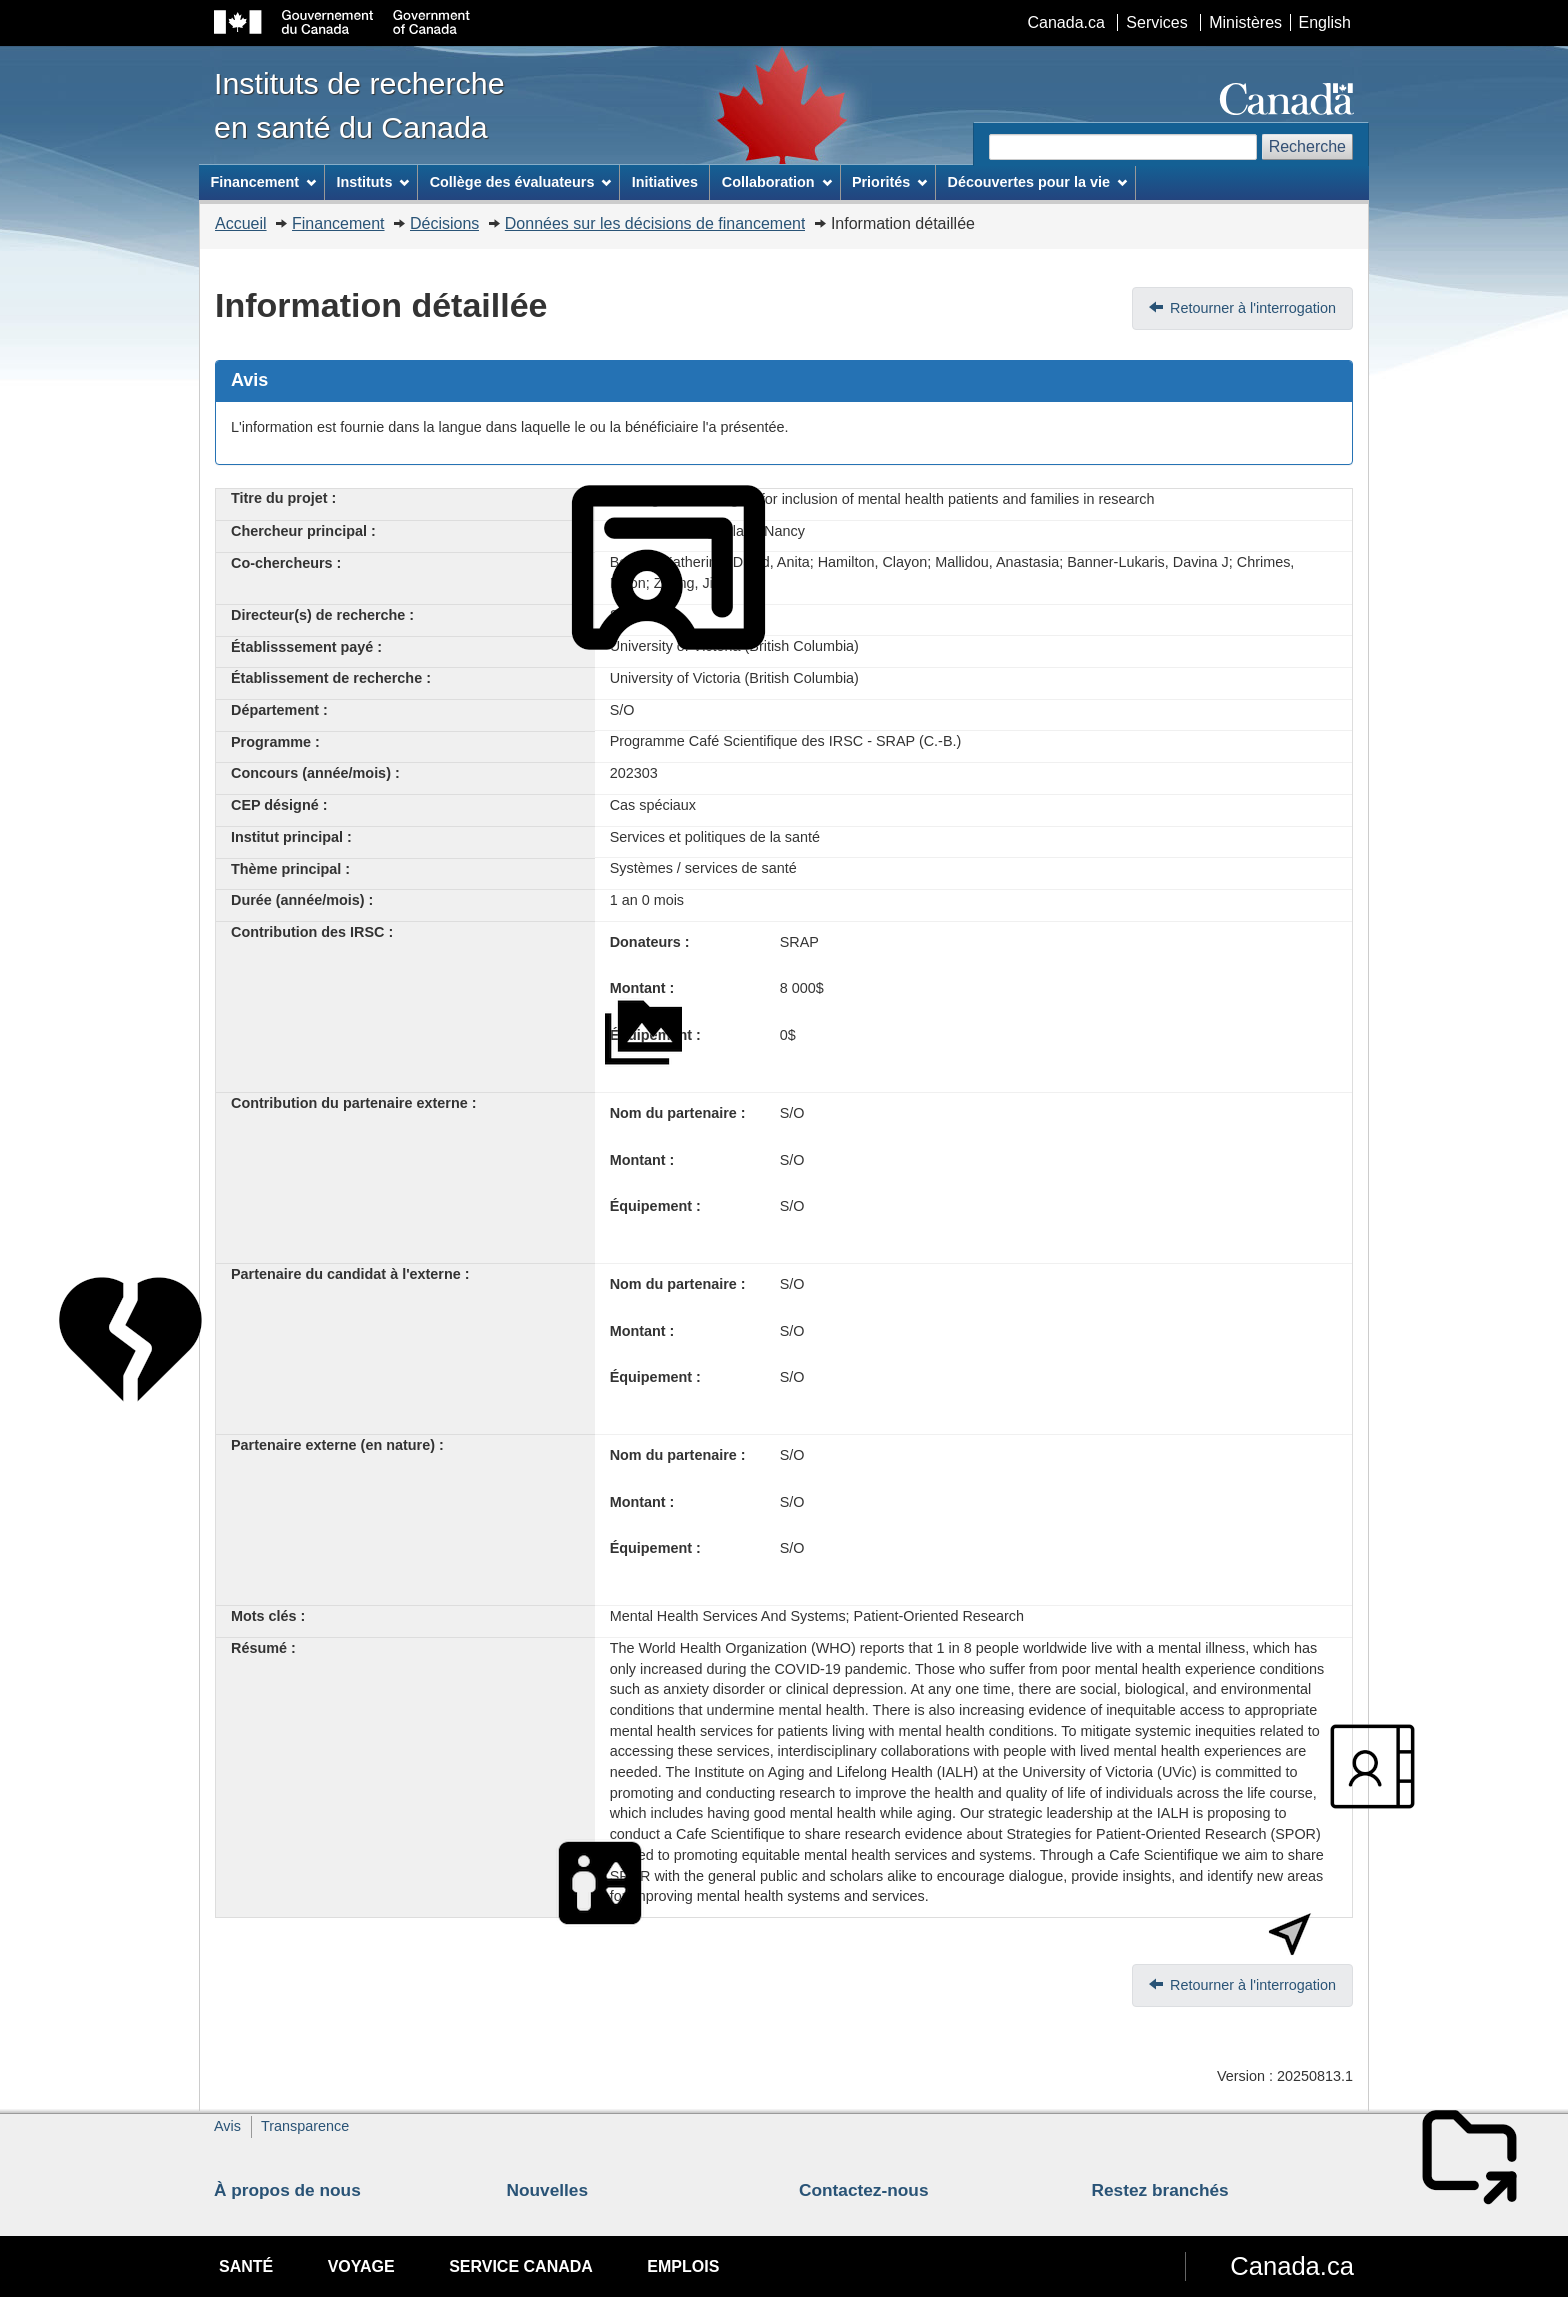 The height and width of the screenshot is (2297, 1568). I want to click on access navigation or directions, so click(1290, 1934).